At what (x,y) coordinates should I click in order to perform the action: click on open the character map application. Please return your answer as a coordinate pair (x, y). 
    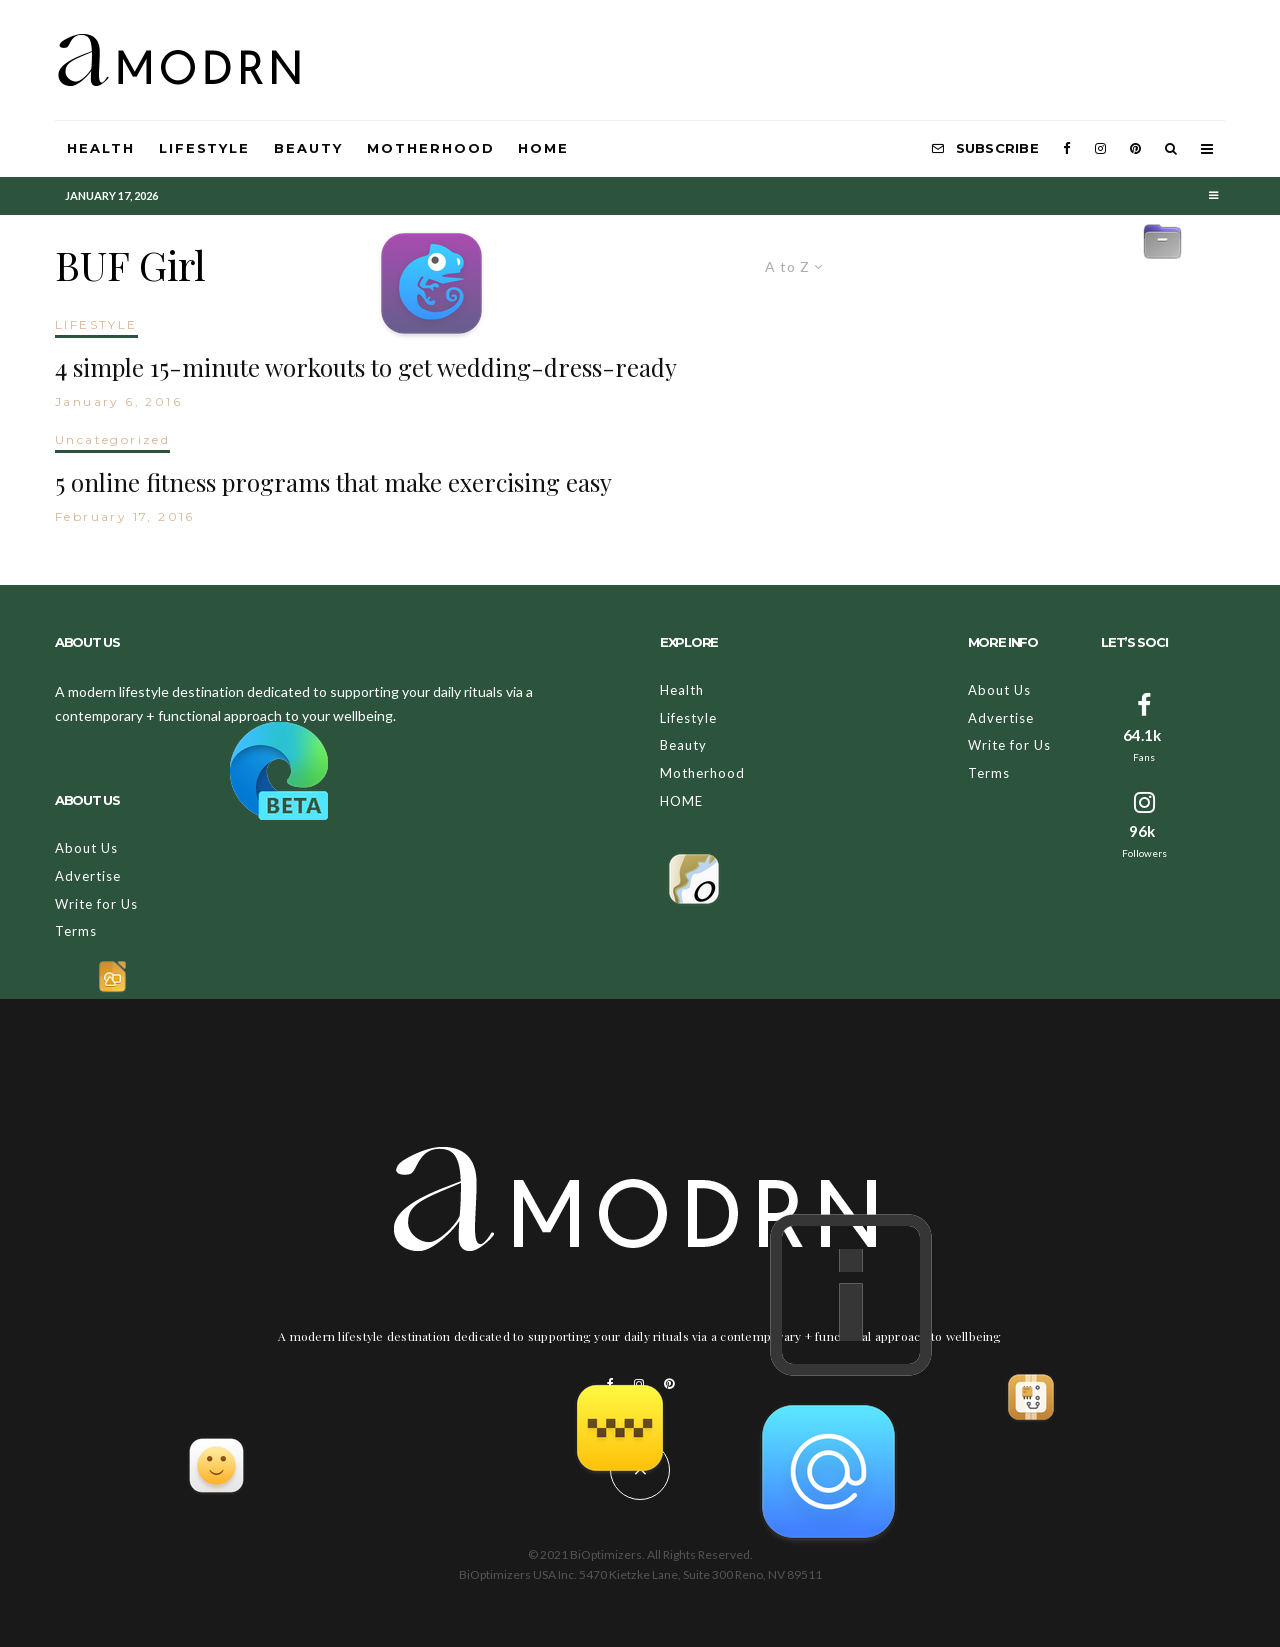
    Looking at the image, I should click on (828, 1471).